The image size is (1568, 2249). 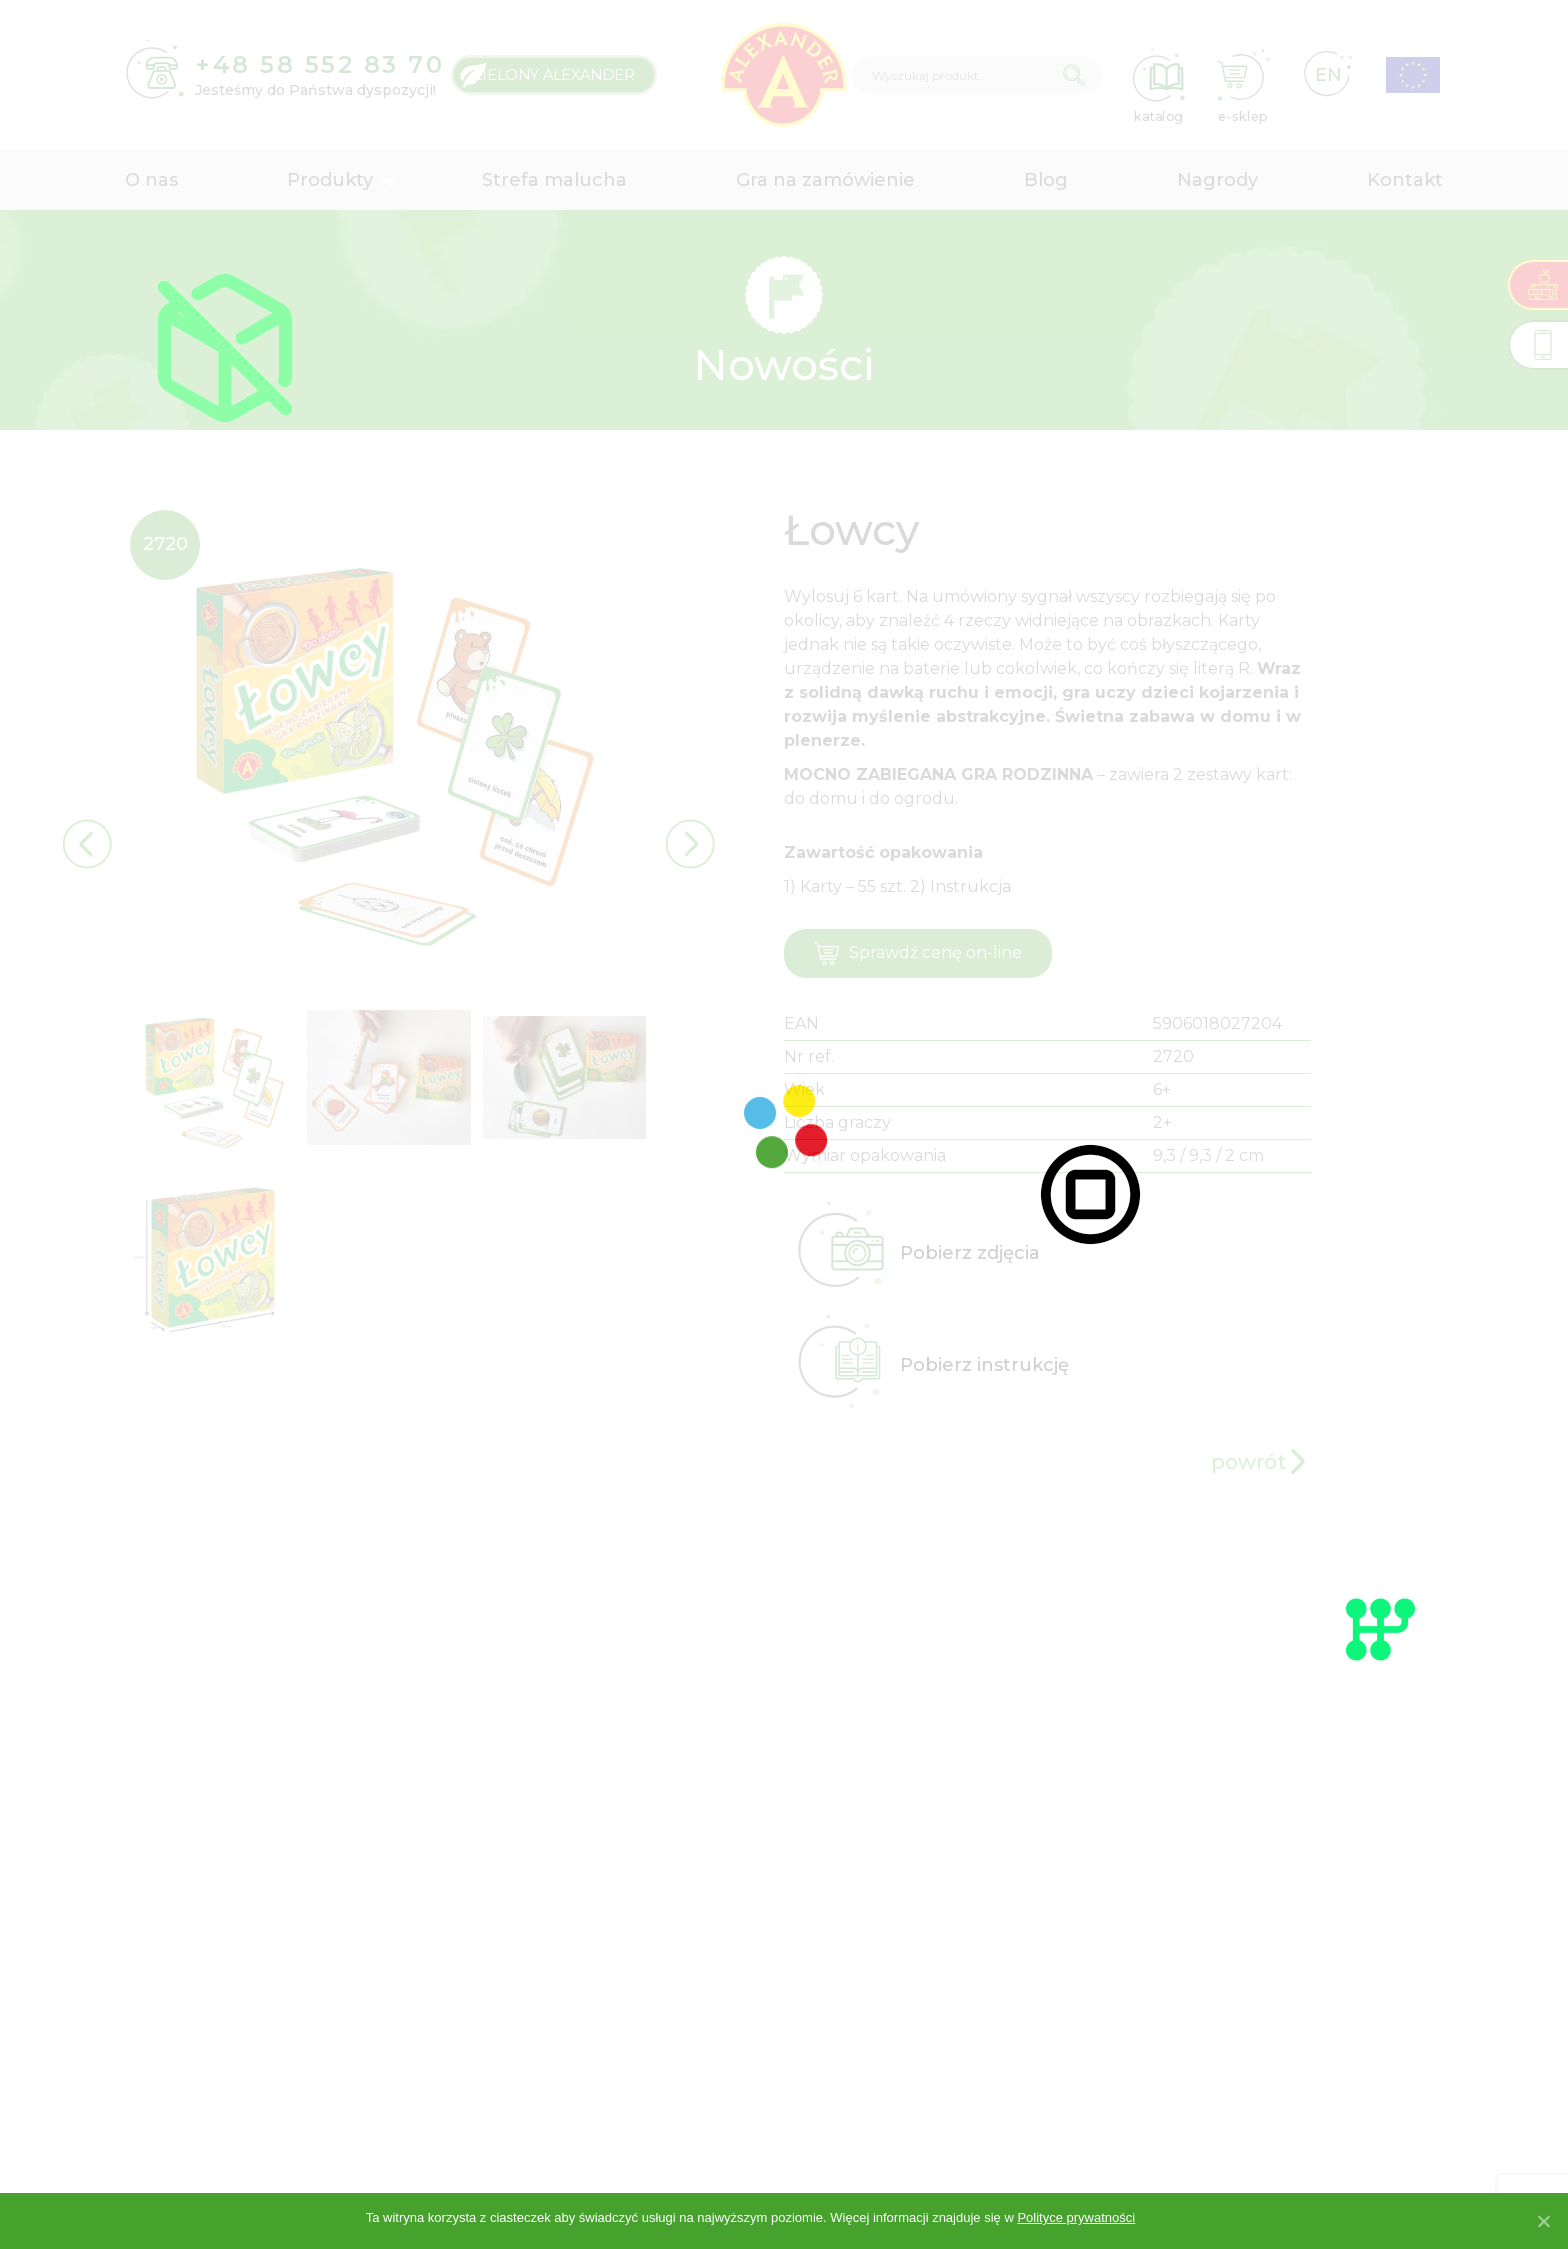 I want to click on 3D view disabled or unavailable, so click(x=225, y=348).